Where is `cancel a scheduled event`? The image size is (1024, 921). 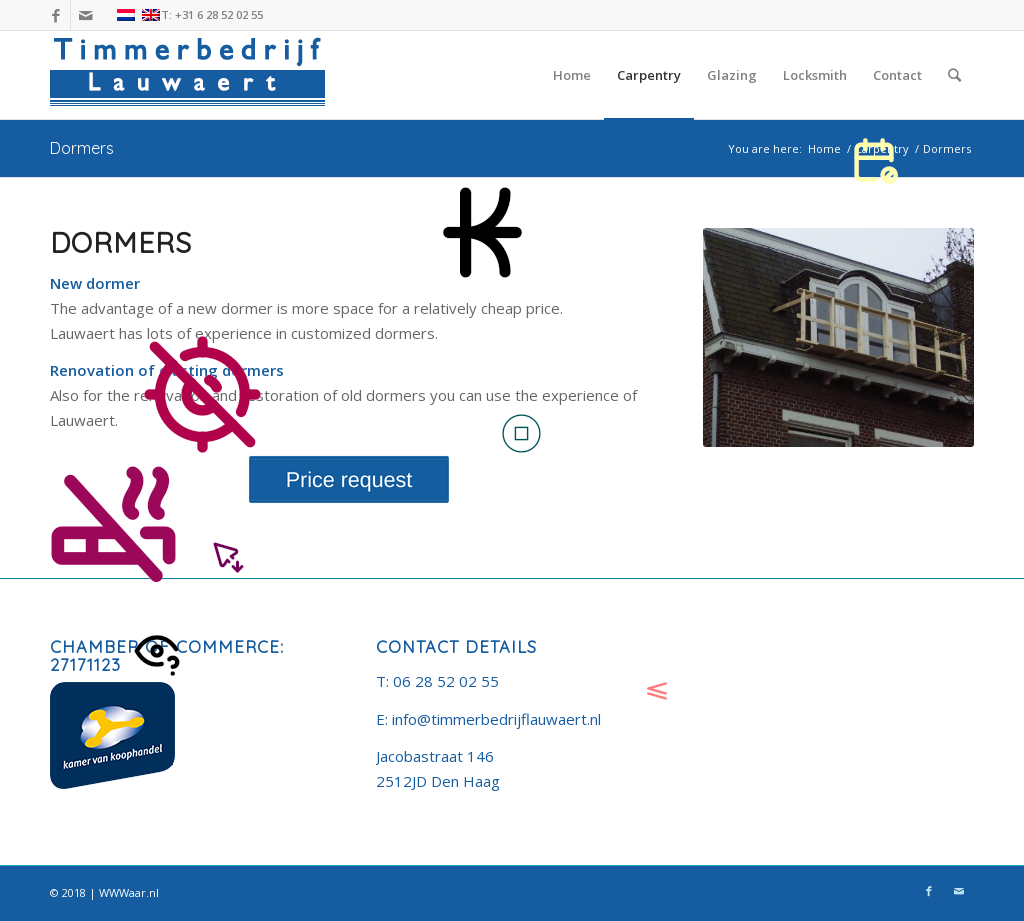 cancel a scheduled event is located at coordinates (874, 160).